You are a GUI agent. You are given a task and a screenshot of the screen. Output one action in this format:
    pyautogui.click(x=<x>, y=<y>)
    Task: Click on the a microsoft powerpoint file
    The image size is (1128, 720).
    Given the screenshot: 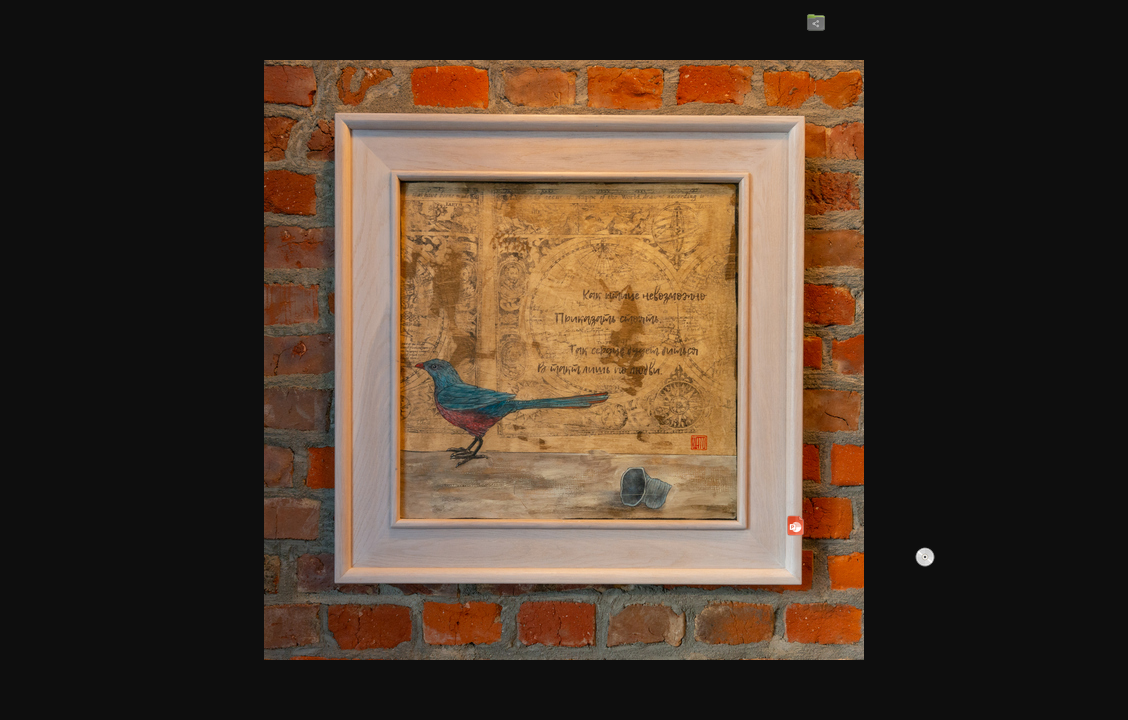 What is the action you would take?
    pyautogui.click(x=795, y=525)
    